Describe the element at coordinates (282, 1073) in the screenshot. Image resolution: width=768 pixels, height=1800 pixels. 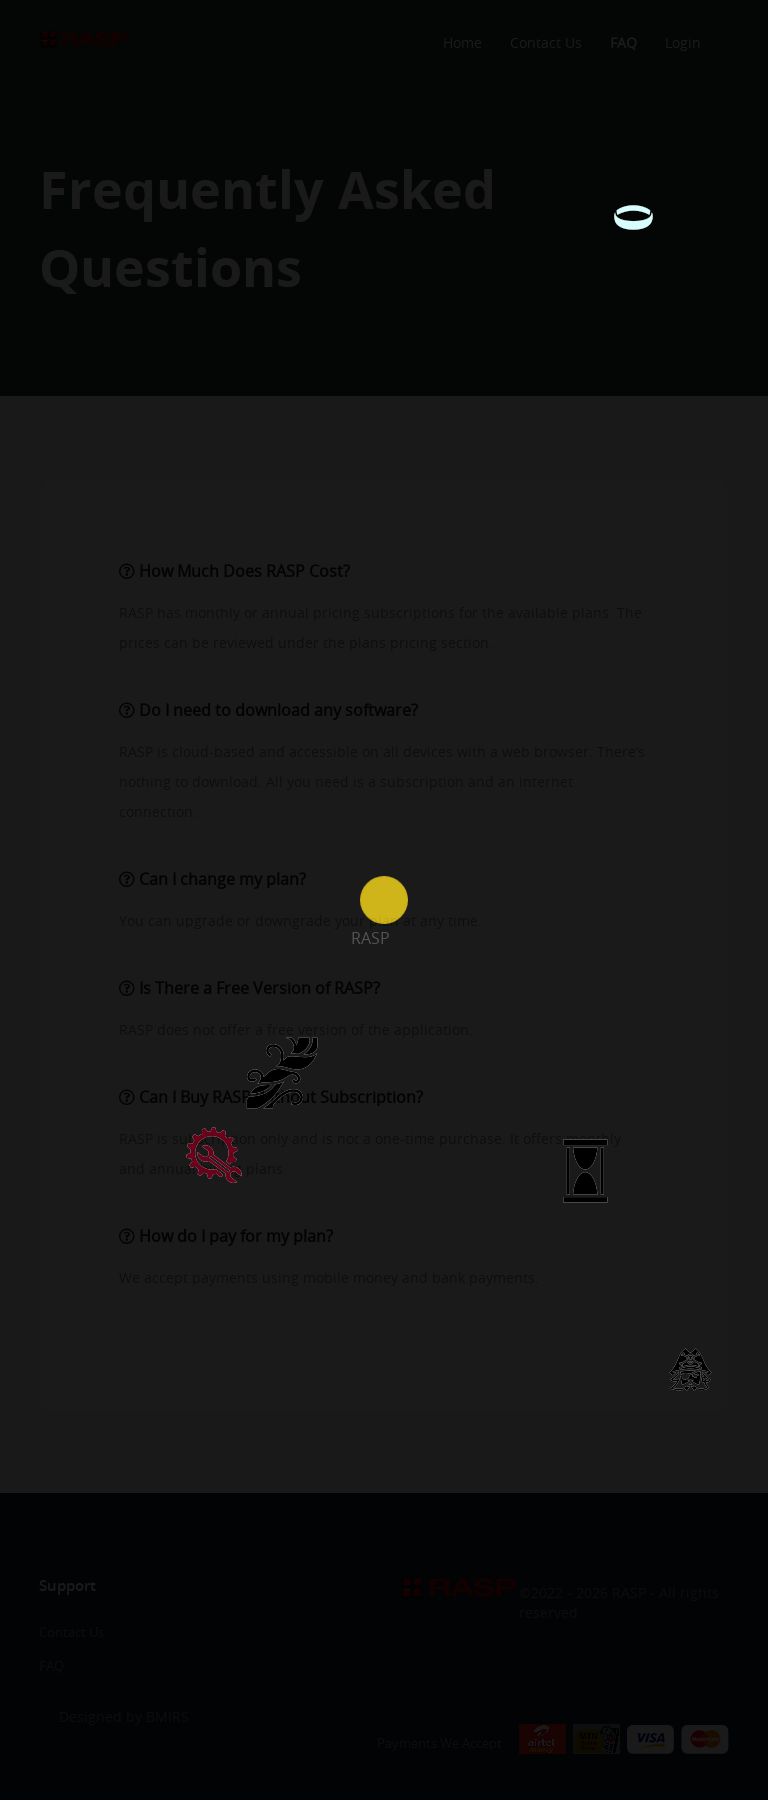
I see `decorative plant or nature-themed game element` at that location.